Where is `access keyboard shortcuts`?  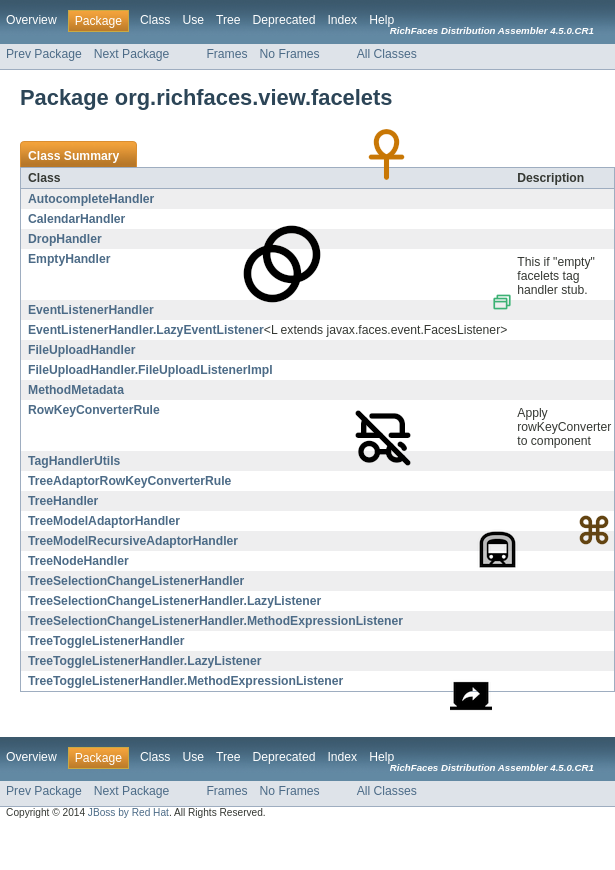
access keyboard shortcuts is located at coordinates (594, 530).